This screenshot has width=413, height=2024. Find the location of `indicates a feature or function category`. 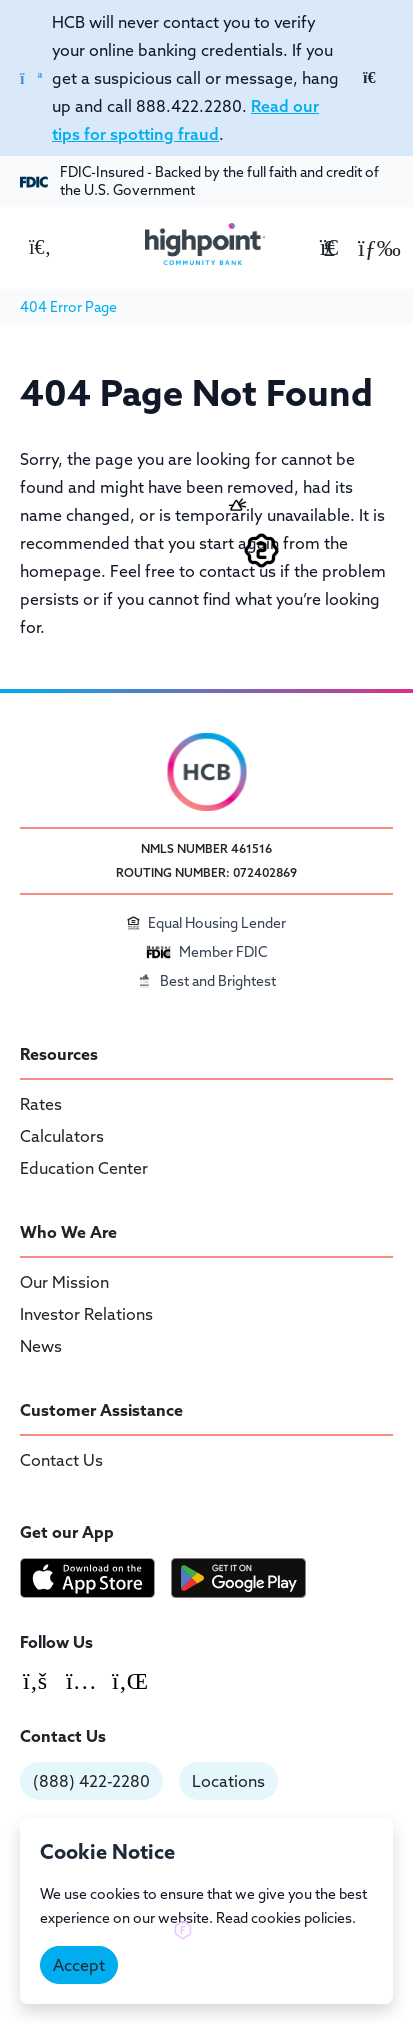

indicates a feature or function category is located at coordinates (183, 1930).